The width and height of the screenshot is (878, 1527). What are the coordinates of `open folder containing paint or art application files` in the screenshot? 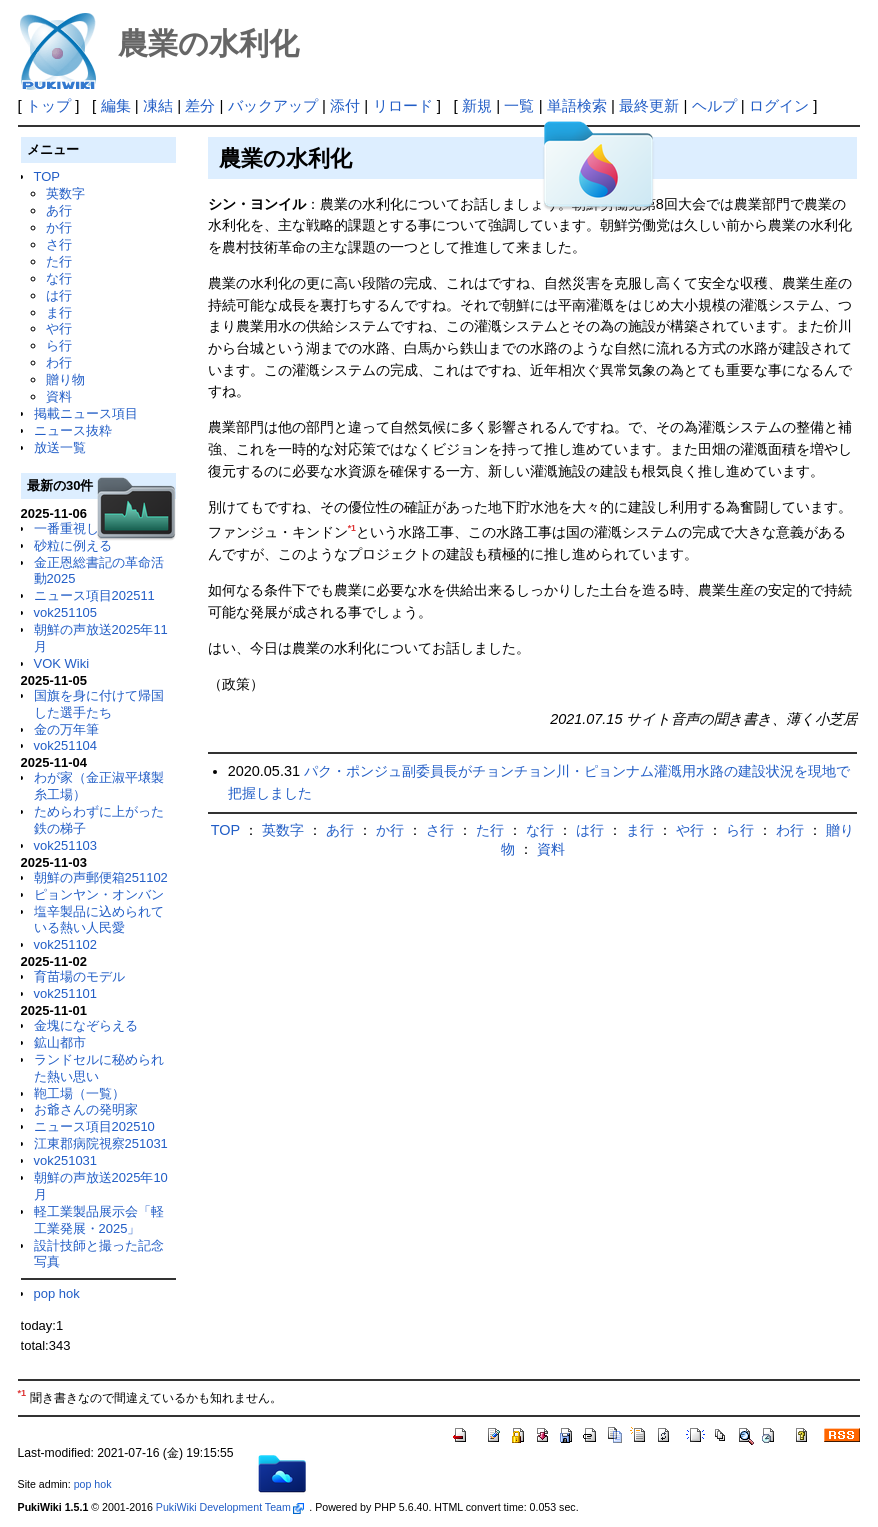 It's located at (598, 167).